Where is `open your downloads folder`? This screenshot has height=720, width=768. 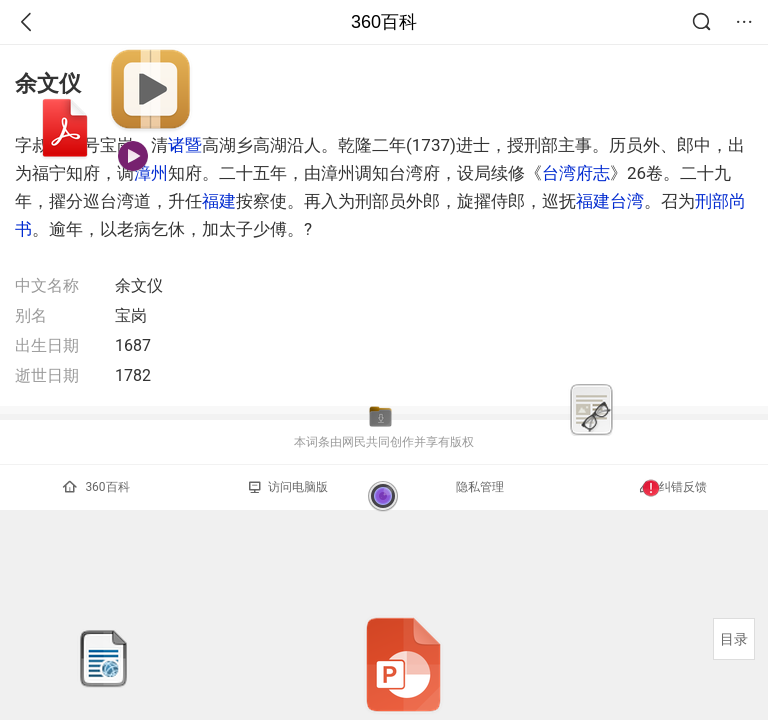
open your downloads folder is located at coordinates (380, 416).